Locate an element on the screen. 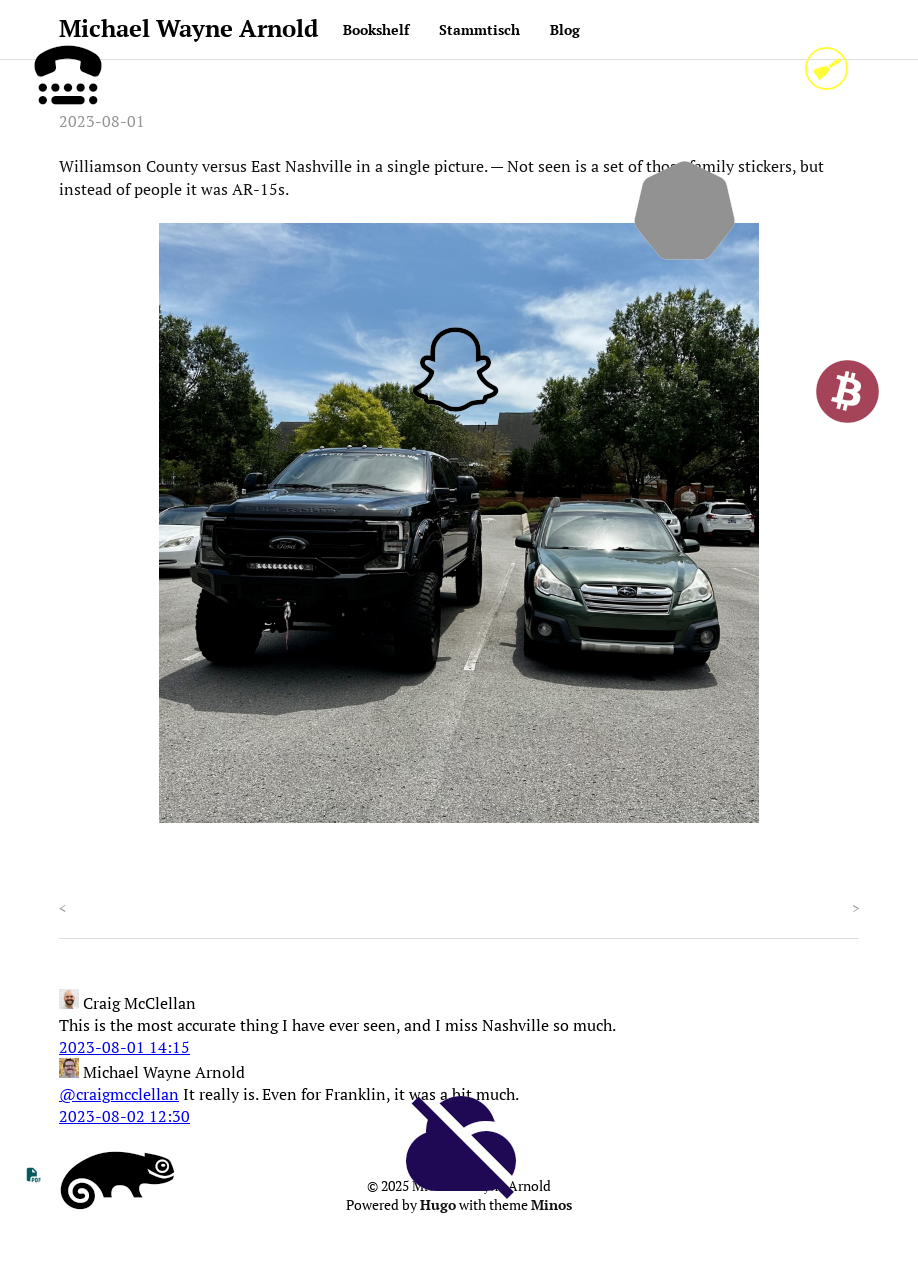  a heptagon shape indicator is located at coordinates (684, 213).